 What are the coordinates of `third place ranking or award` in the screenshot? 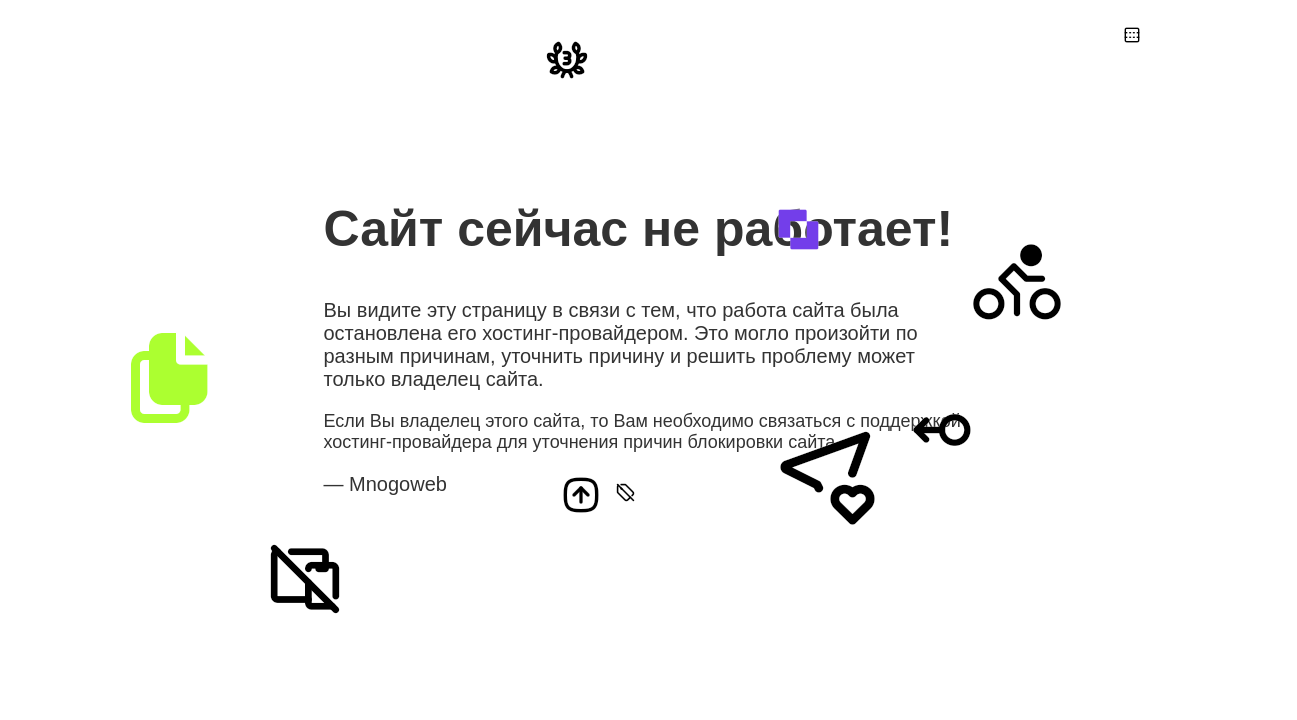 It's located at (567, 60).